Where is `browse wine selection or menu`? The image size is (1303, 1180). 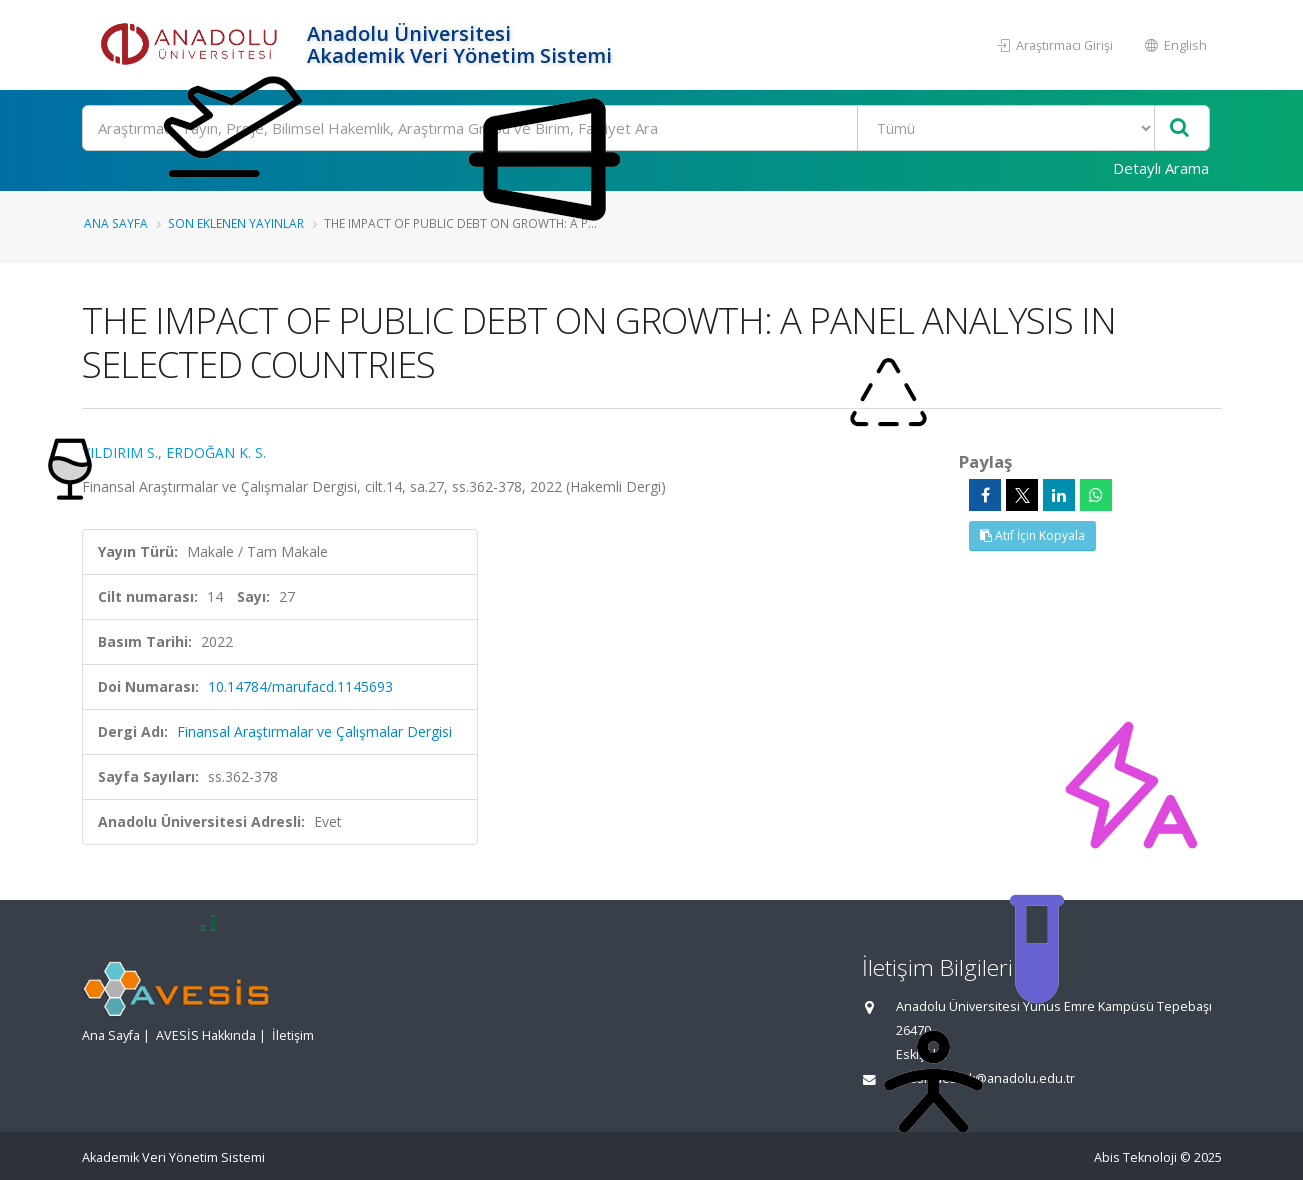
browse wine selection or menu is located at coordinates (70, 467).